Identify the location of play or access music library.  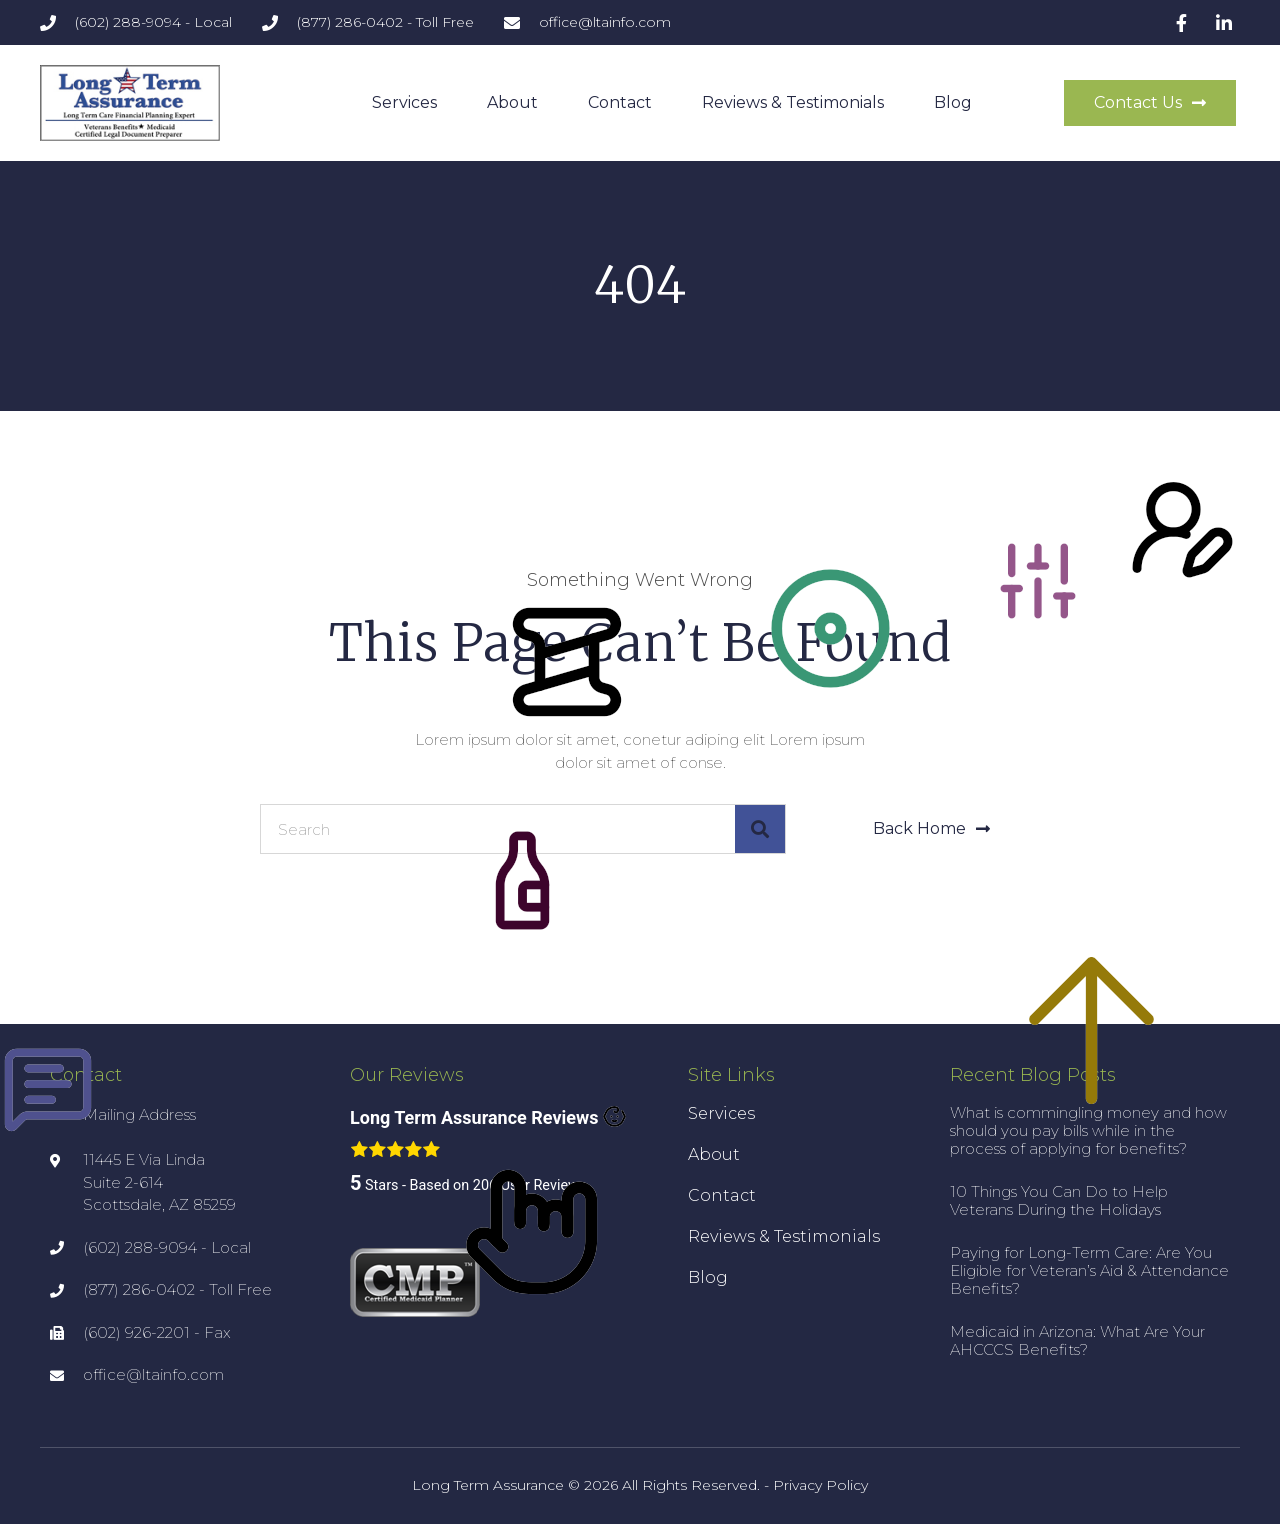
(830, 628).